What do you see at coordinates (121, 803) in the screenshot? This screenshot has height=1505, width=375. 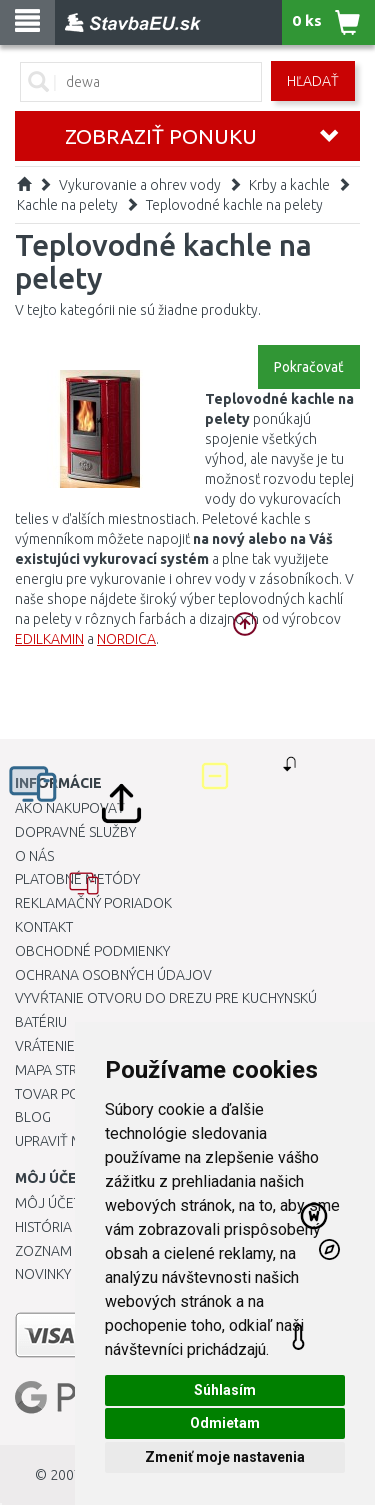 I see `upload a file or document` at bounding box center [121, 803].